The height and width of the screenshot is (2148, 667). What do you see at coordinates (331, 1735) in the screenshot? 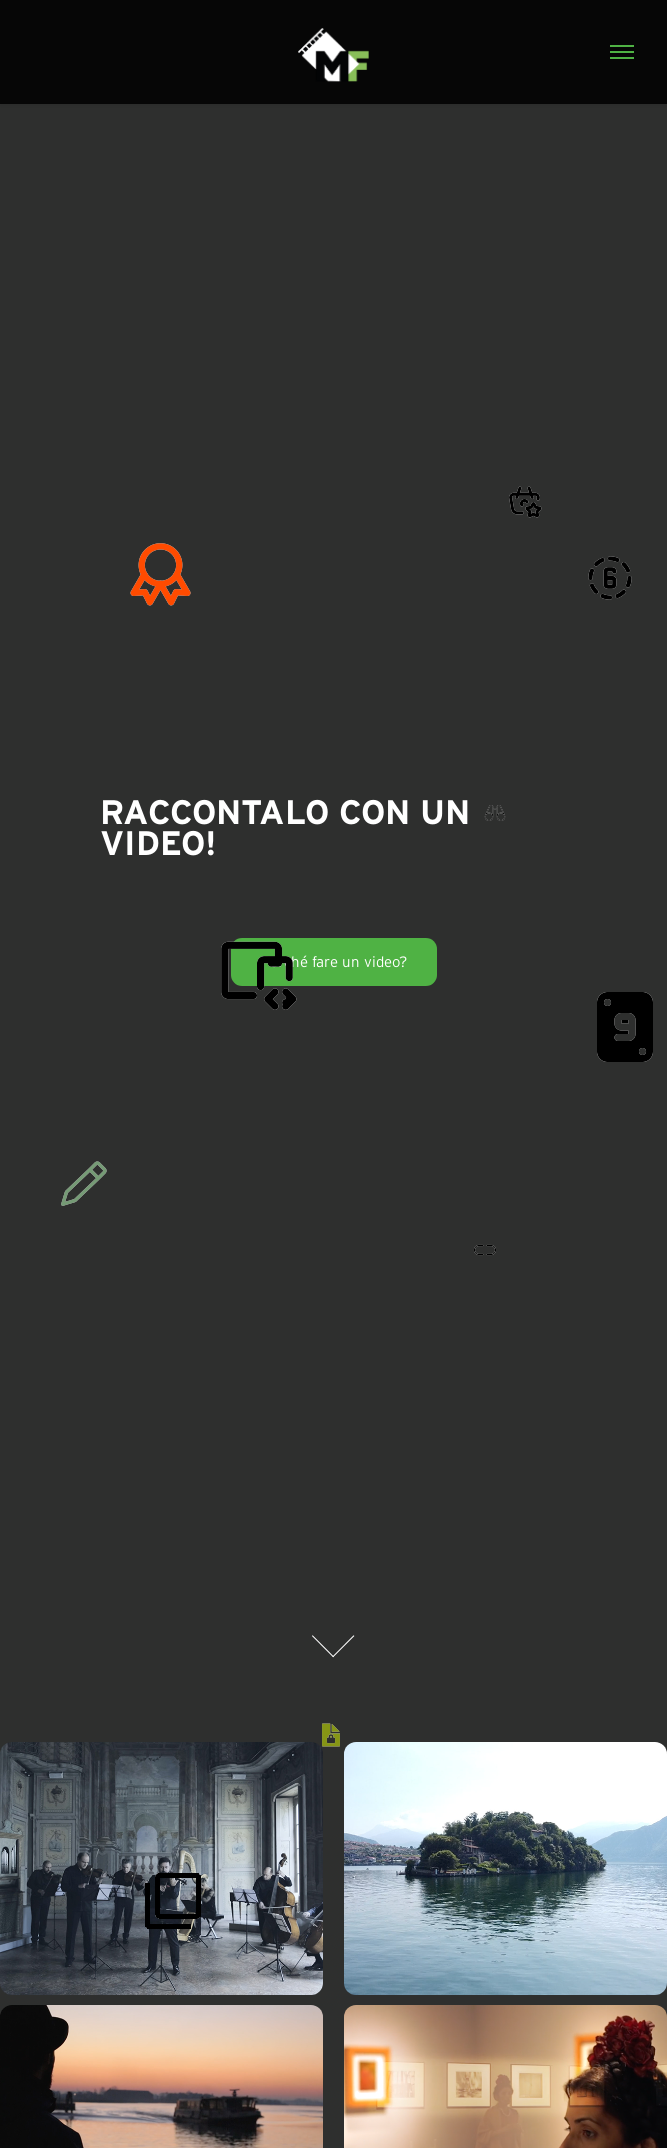
I see `view a protected or encrypted document` at bounding box center [331, 1735].